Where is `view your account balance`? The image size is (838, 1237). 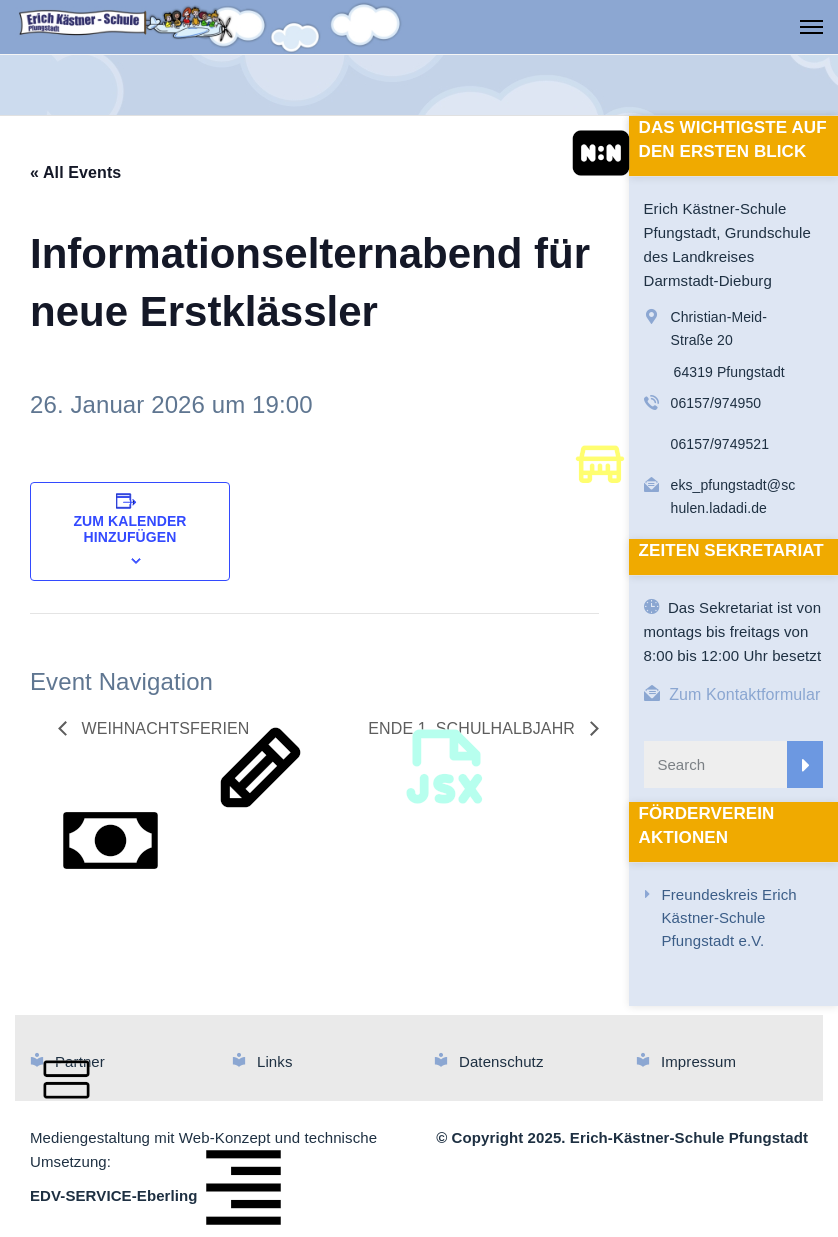
view your account balance is located at coordinates (110, 840).